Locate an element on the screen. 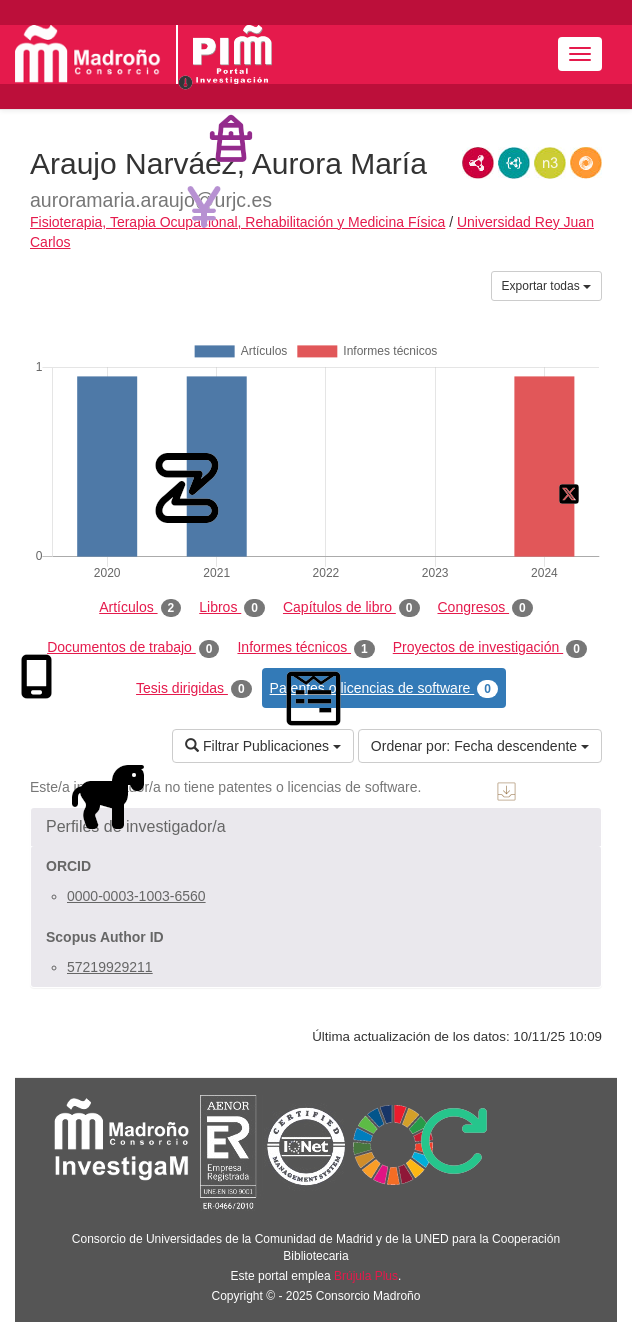 This screenshot has height=1322, width=632. redo the last action is located at coordinates (454, 1141).